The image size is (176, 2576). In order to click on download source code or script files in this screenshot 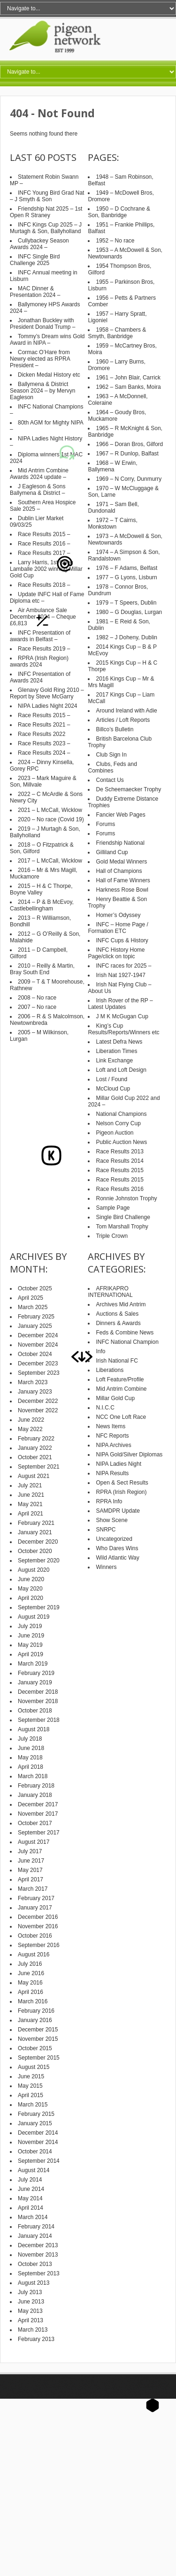, I will do `click(82, 1356)`.